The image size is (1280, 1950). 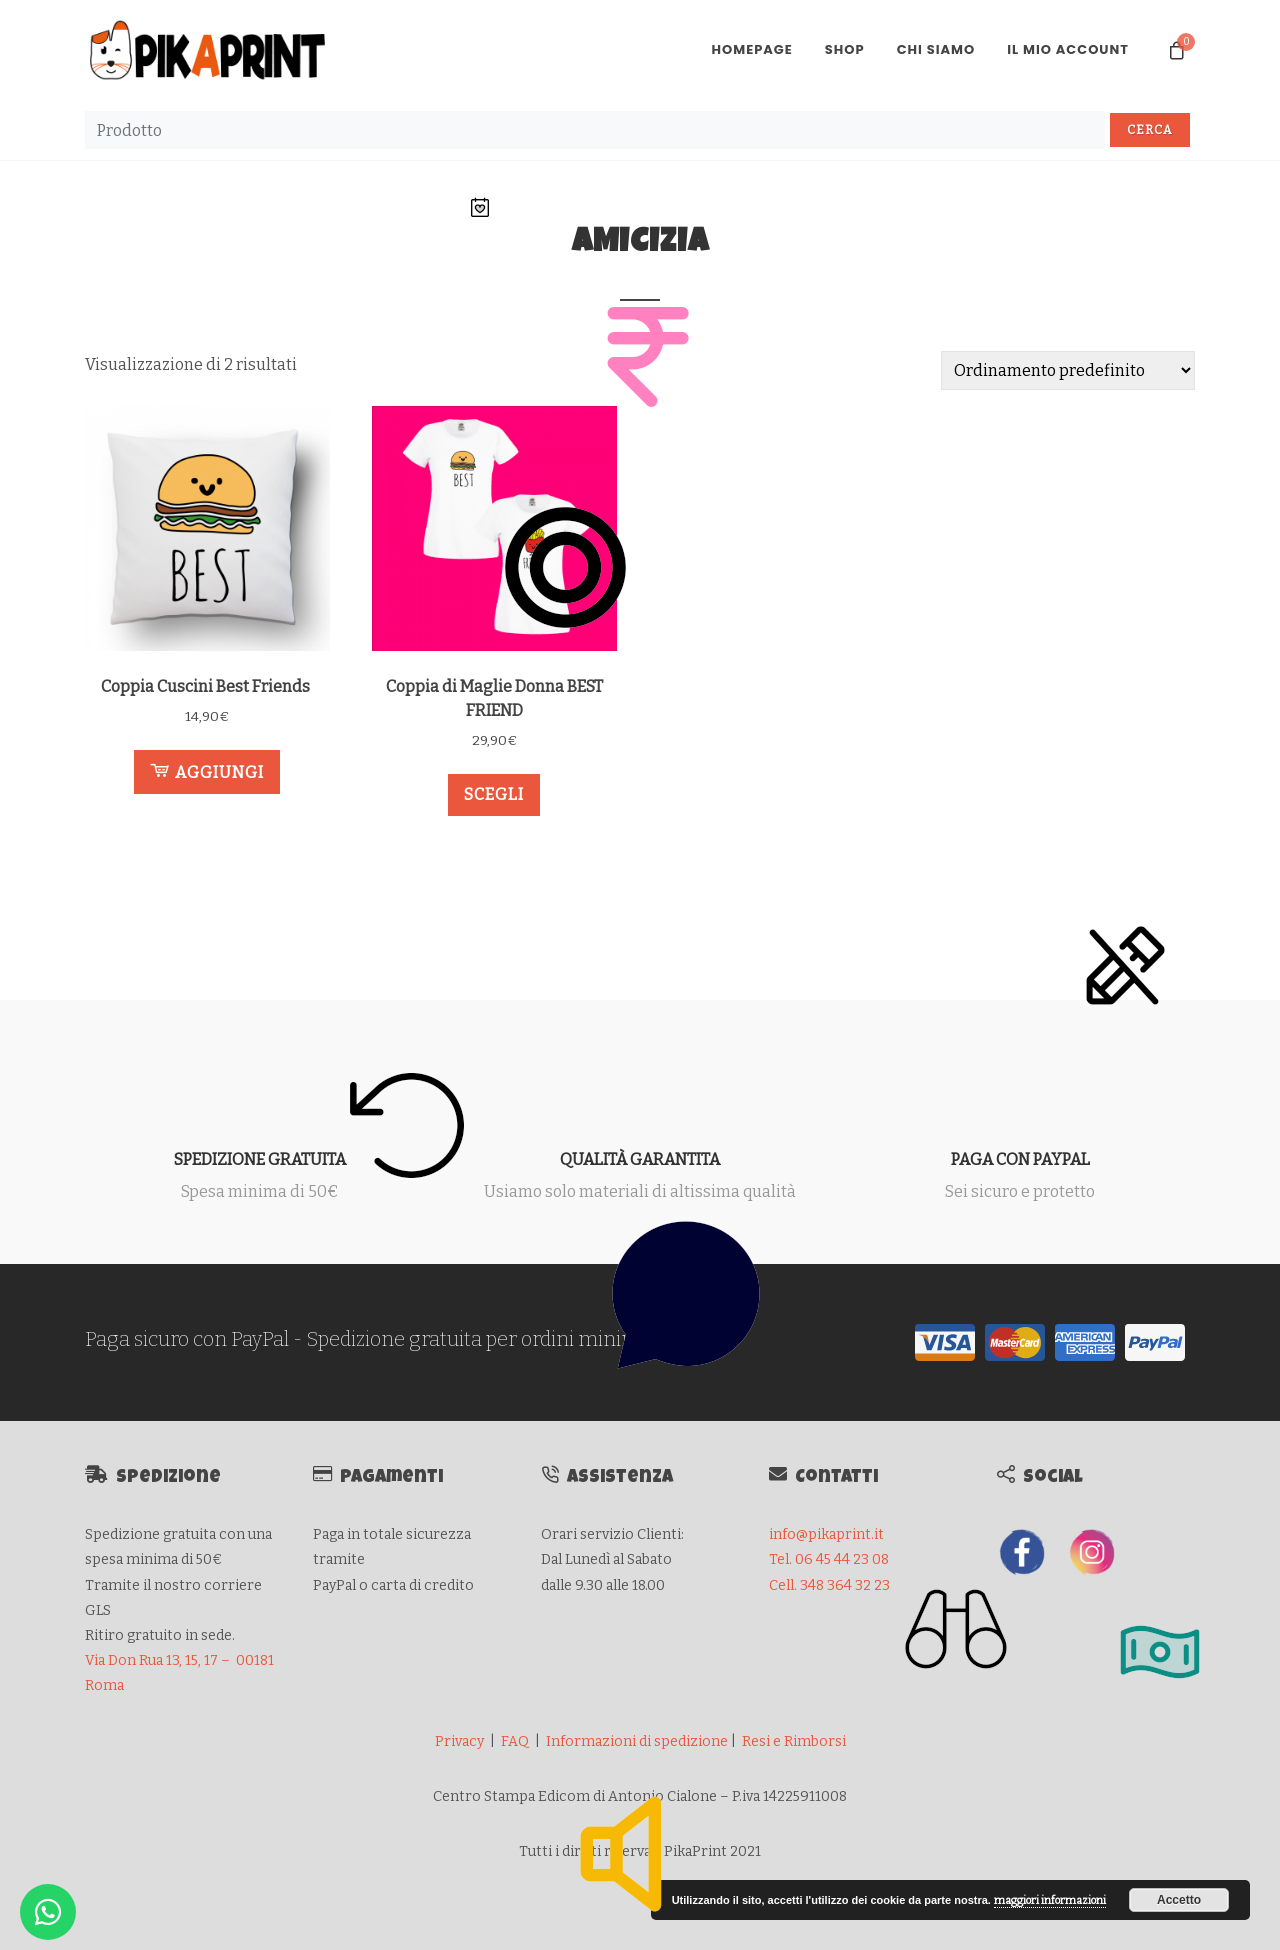 I want to click on indicates price or payment in Indian rupees, so click(x=645, y=357).